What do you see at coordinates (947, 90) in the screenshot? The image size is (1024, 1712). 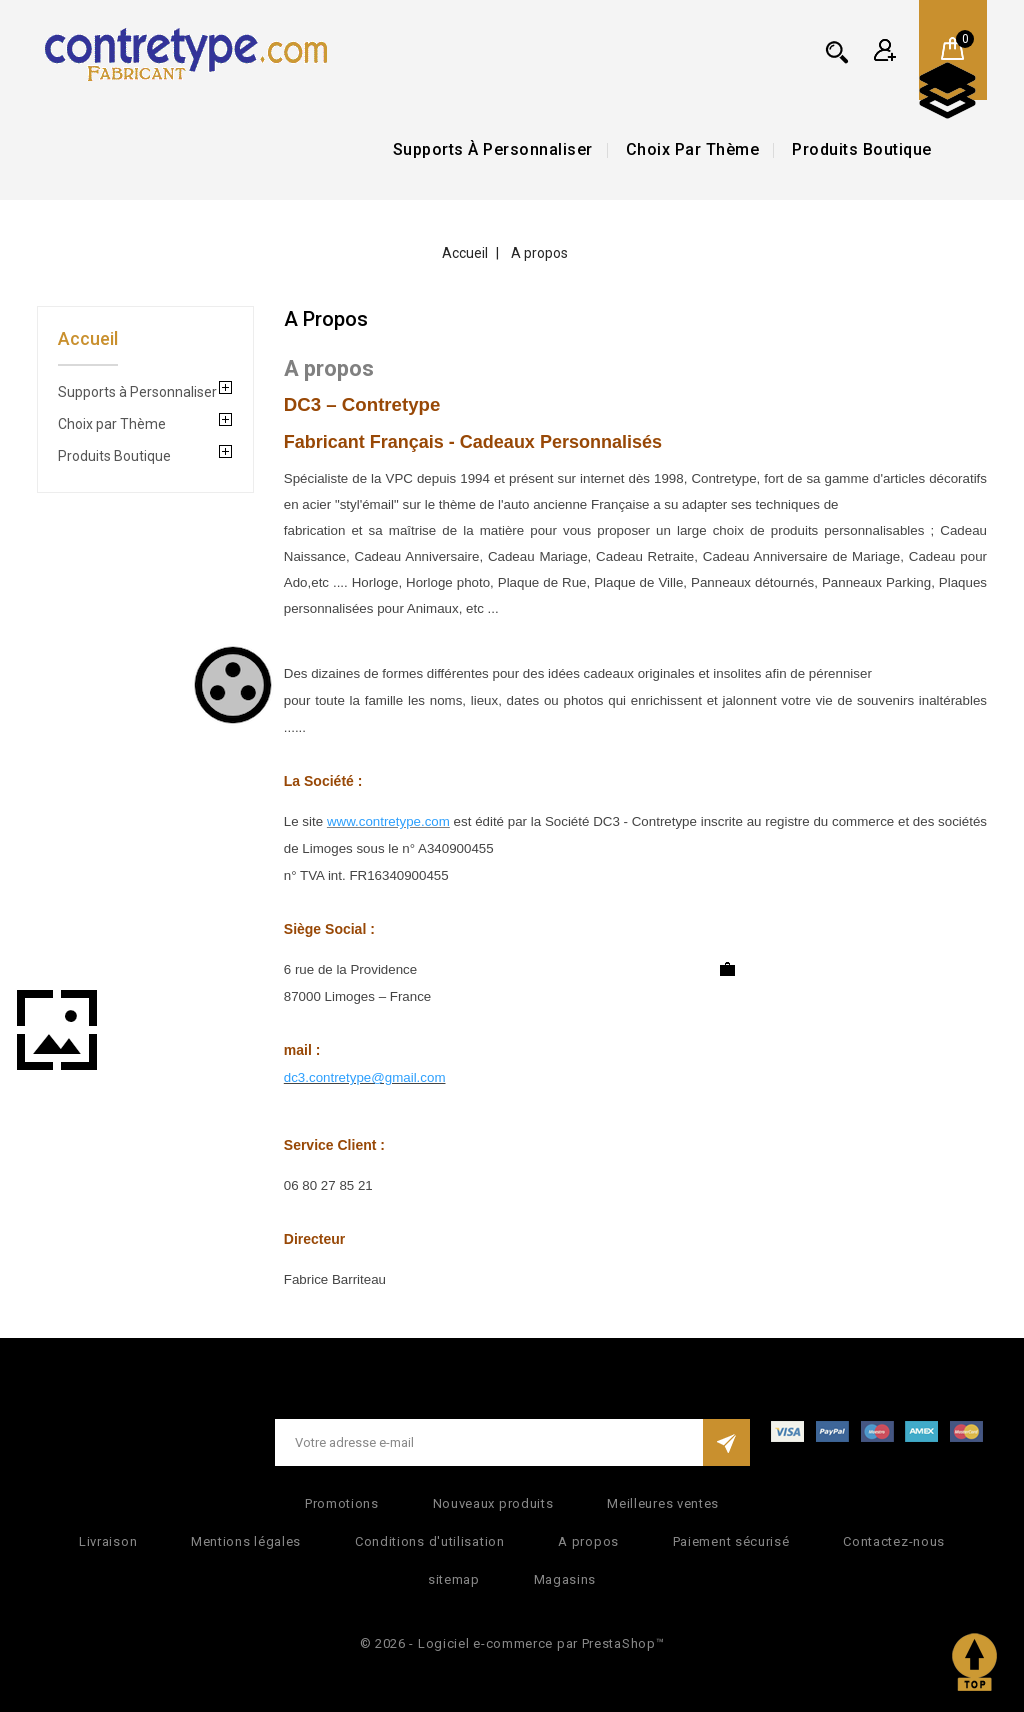 I see `view front layer of a stack` at bounding box center [947, 90].